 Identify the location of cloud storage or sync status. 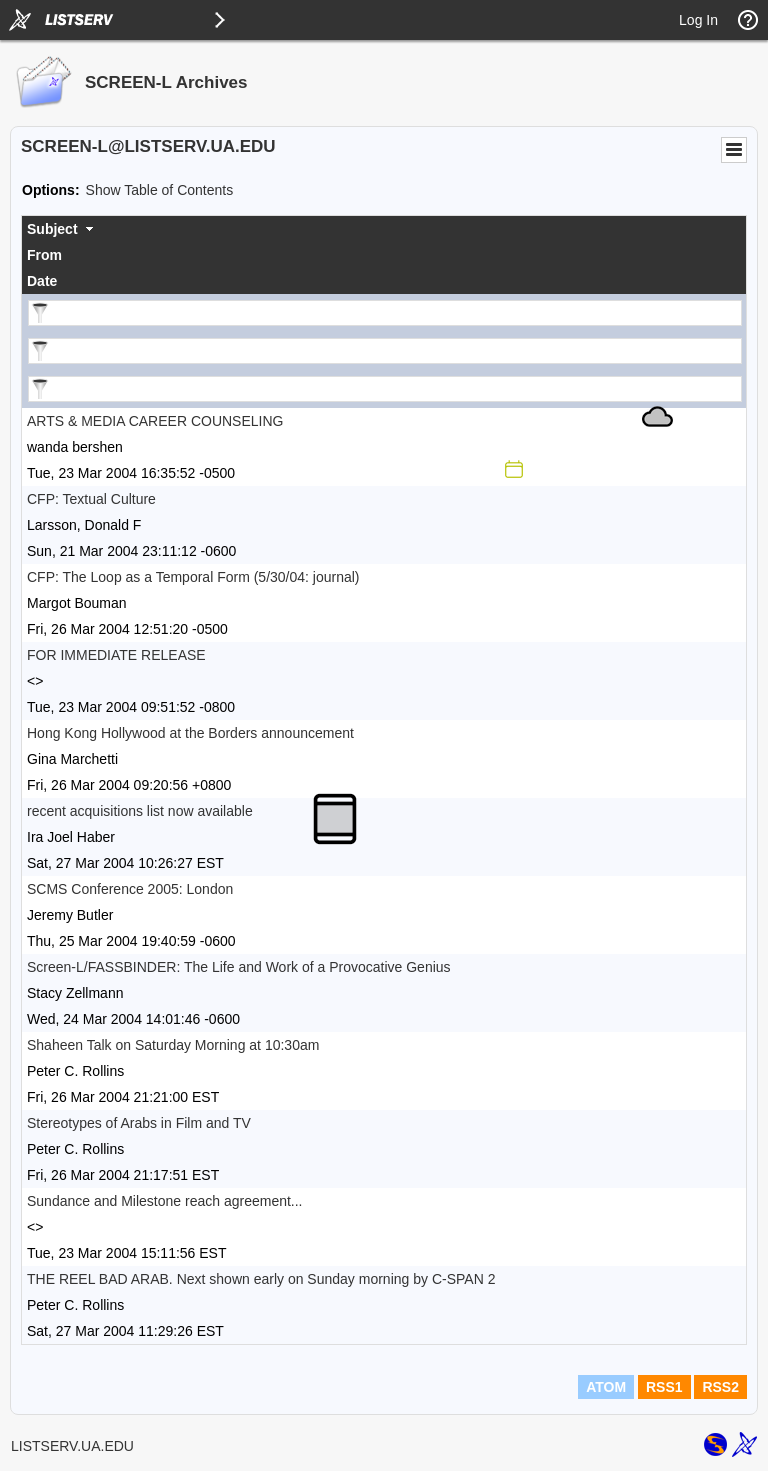
(657, 416).